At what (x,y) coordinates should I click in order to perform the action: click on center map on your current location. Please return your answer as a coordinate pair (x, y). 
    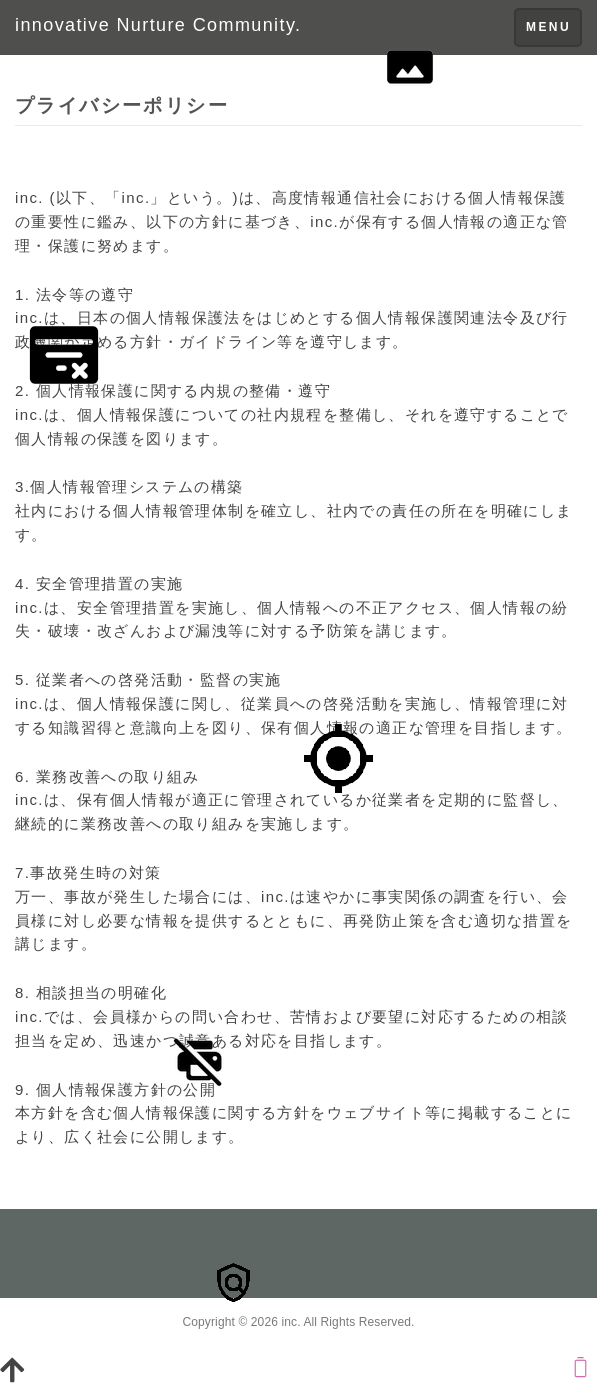
    Looking at the image, I should click on (338, 758).